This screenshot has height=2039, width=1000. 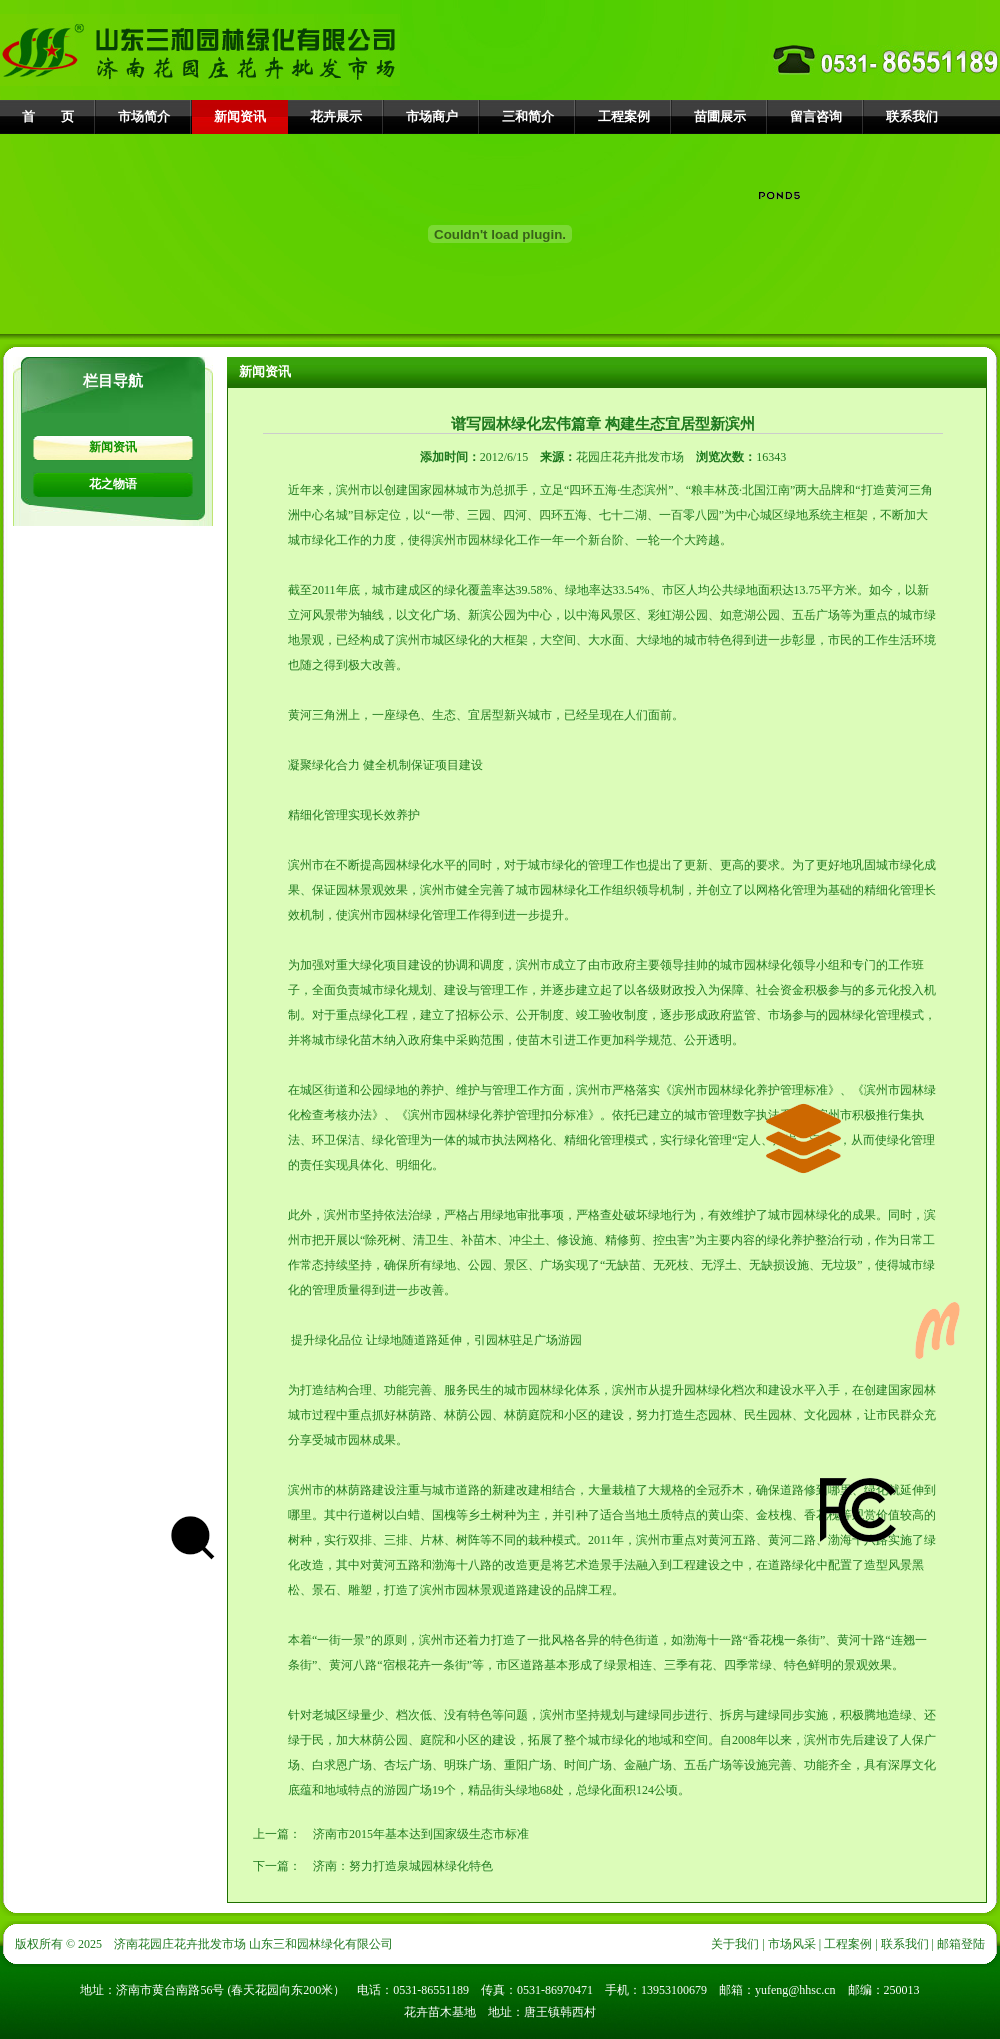 I want to click on open onlyoffice application, so click(x=803, y=1138).